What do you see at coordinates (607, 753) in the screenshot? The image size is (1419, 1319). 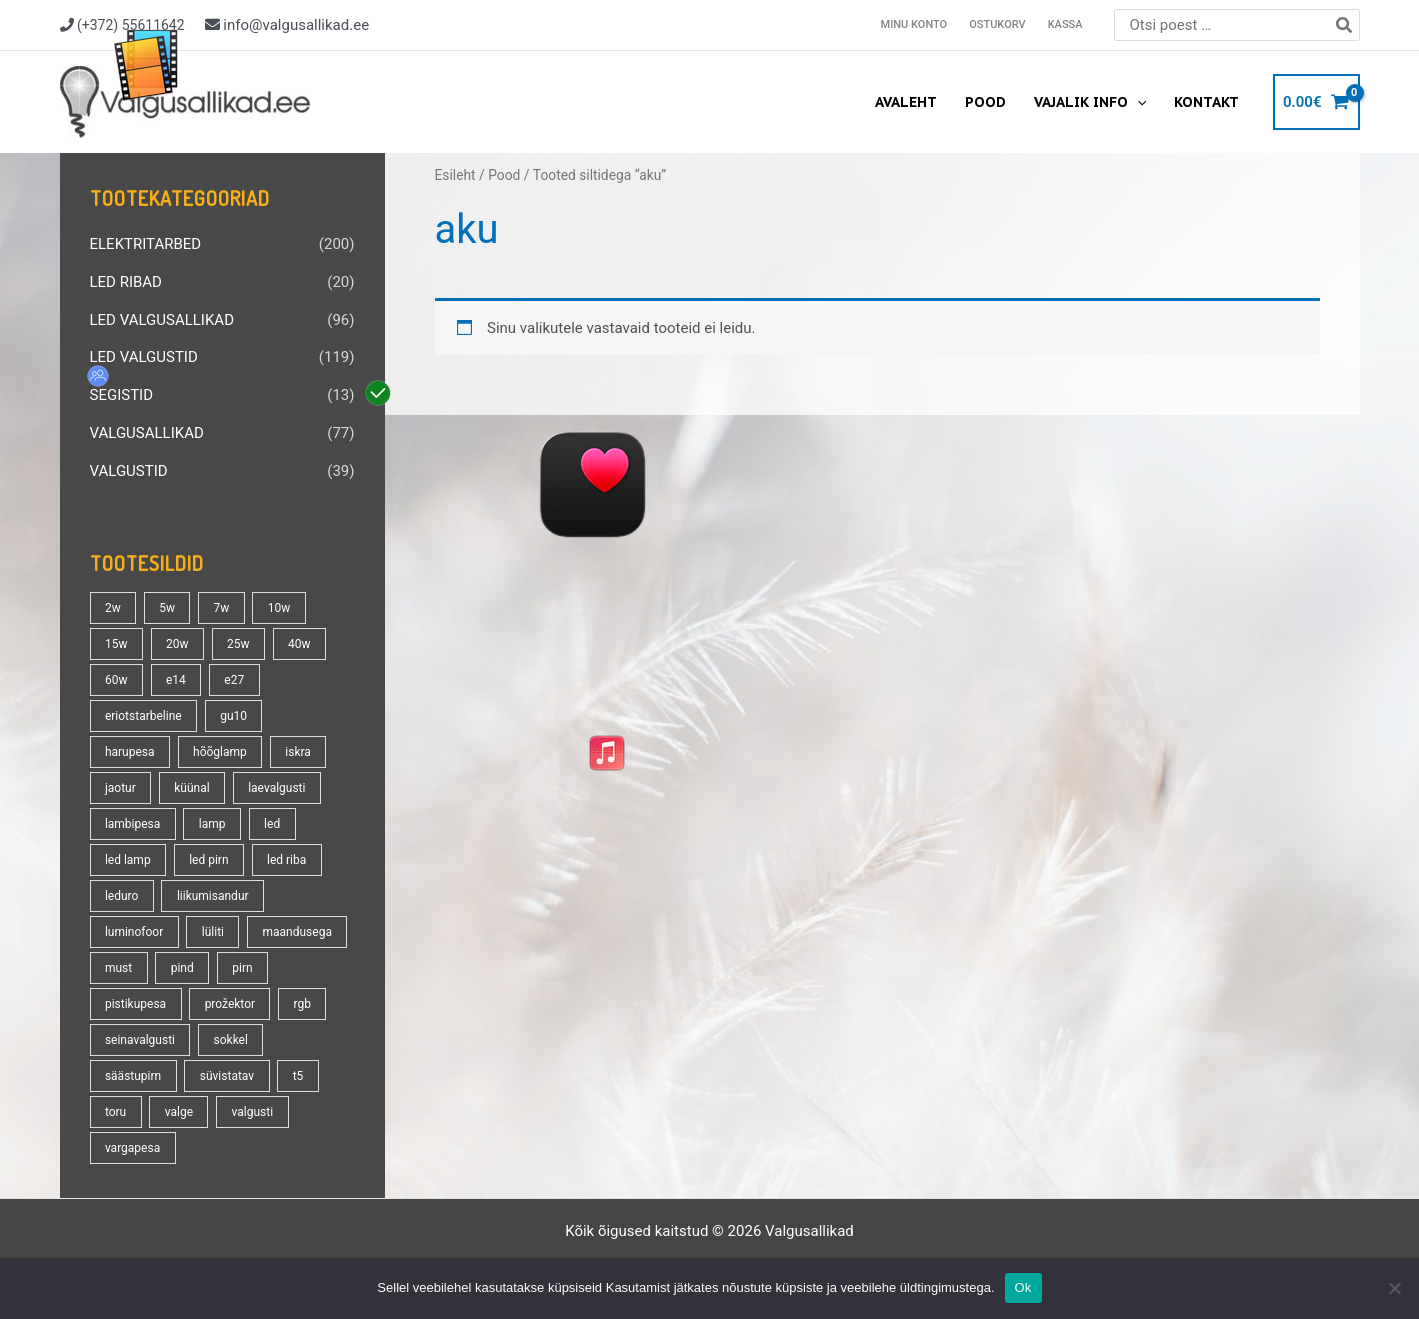 I see `open the gnome music app` at bounding box center [607, 753].